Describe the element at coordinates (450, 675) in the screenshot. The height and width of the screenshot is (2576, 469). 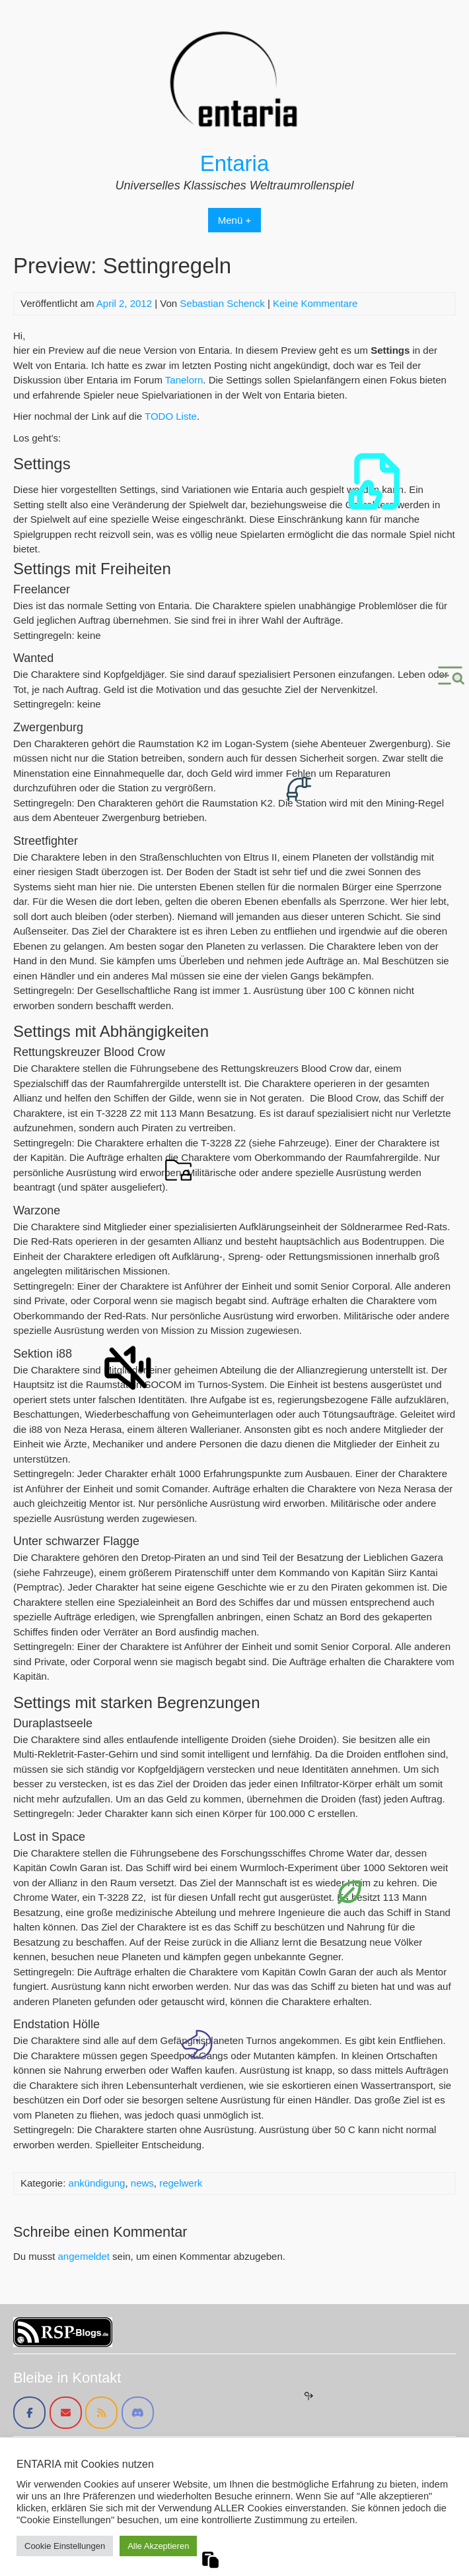
I see `search within a list or document` at that location.